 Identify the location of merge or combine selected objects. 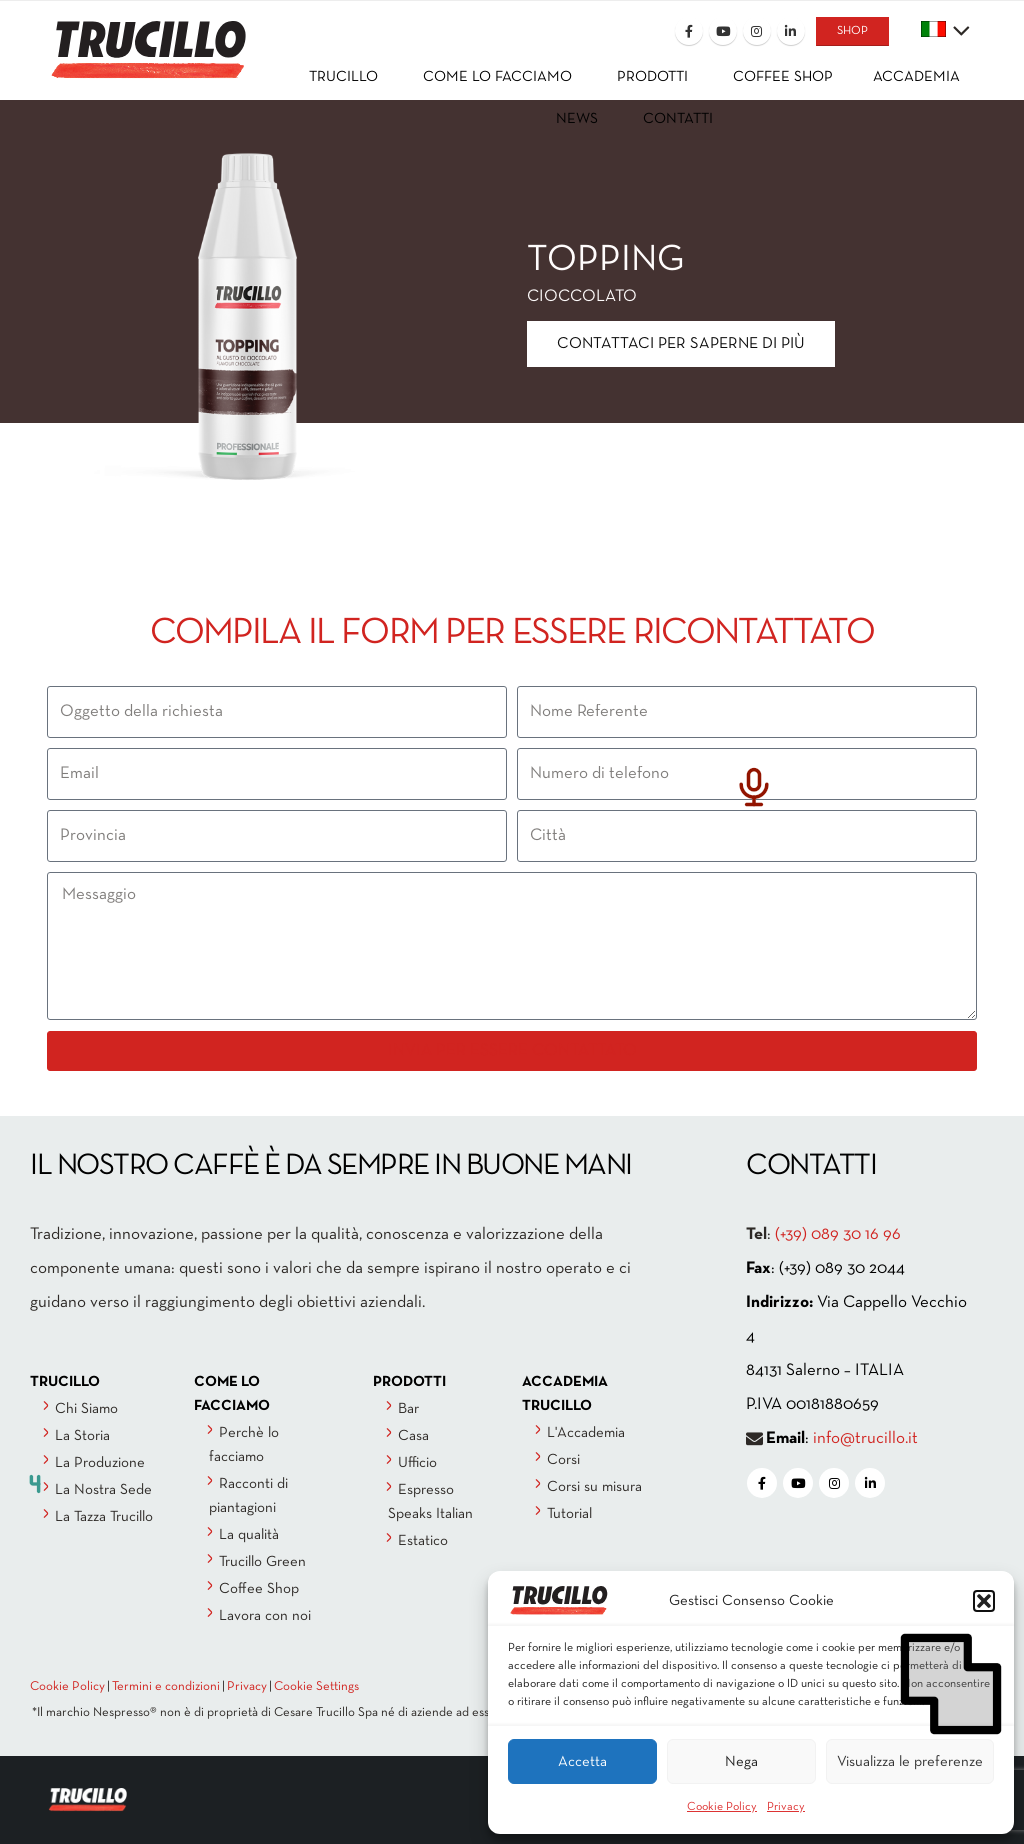
(951, 1684).